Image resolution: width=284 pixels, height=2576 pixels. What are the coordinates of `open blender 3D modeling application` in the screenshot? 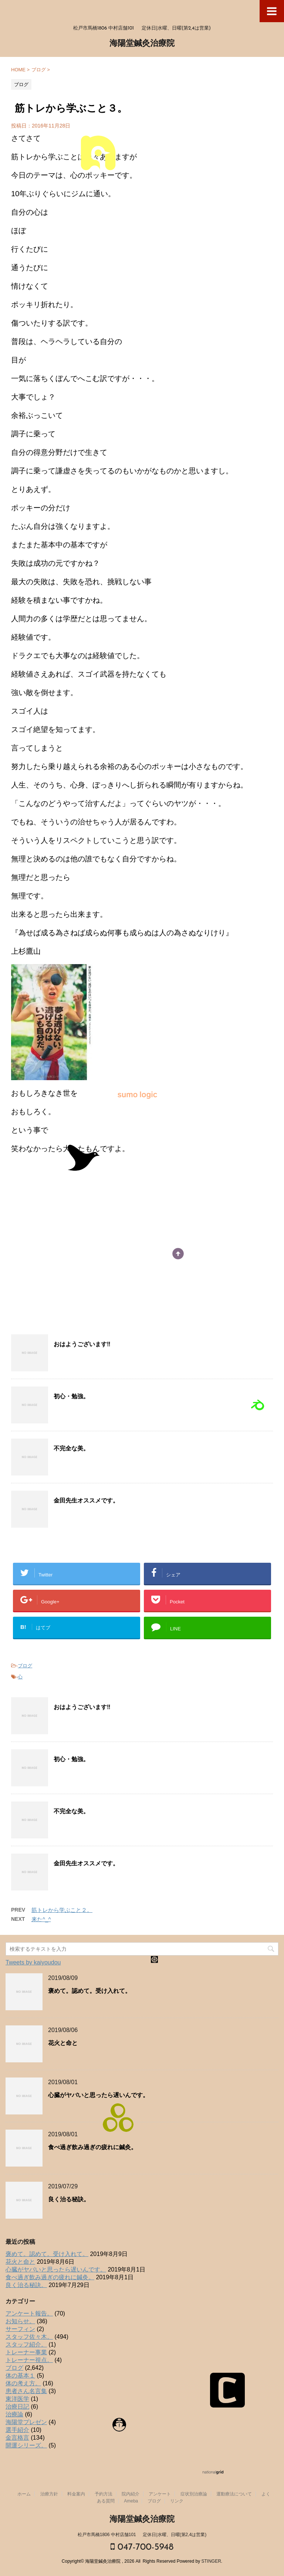 It's located at (257, 1405).